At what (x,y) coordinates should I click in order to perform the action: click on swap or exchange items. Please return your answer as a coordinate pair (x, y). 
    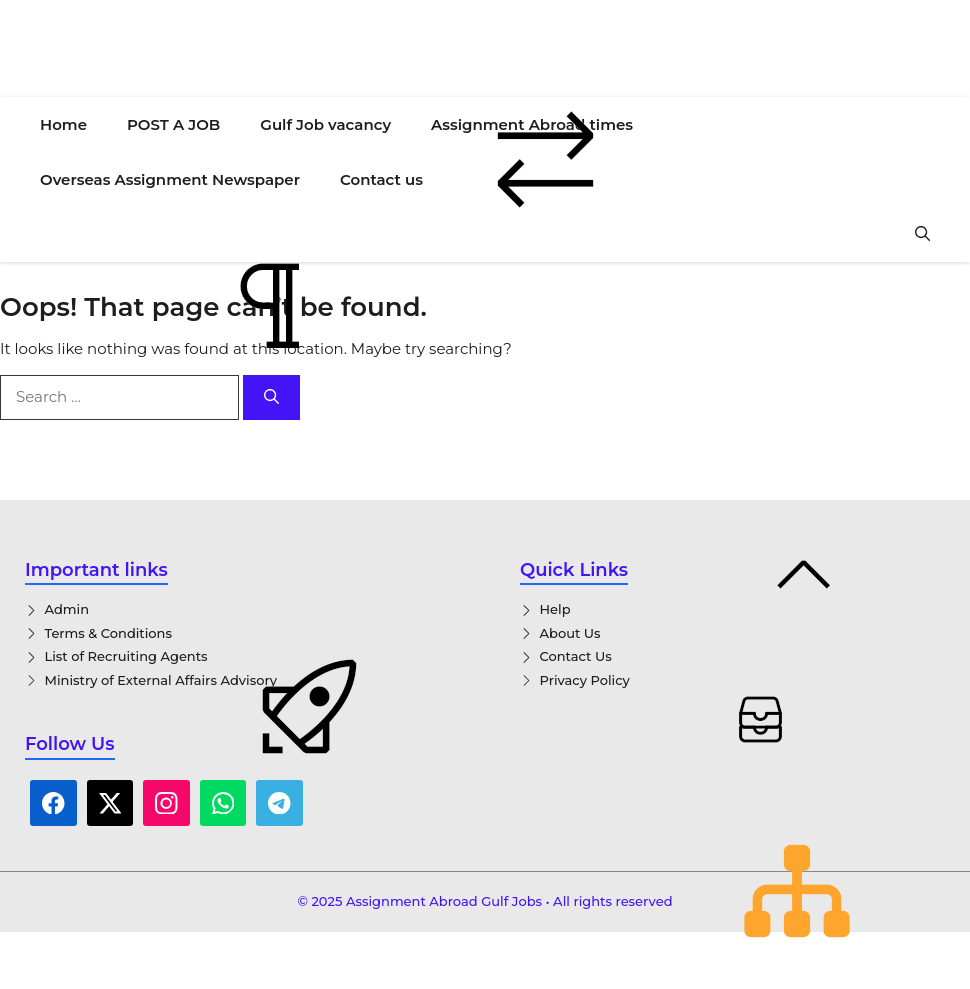
    Looking at the image, I should click on (545, 159).